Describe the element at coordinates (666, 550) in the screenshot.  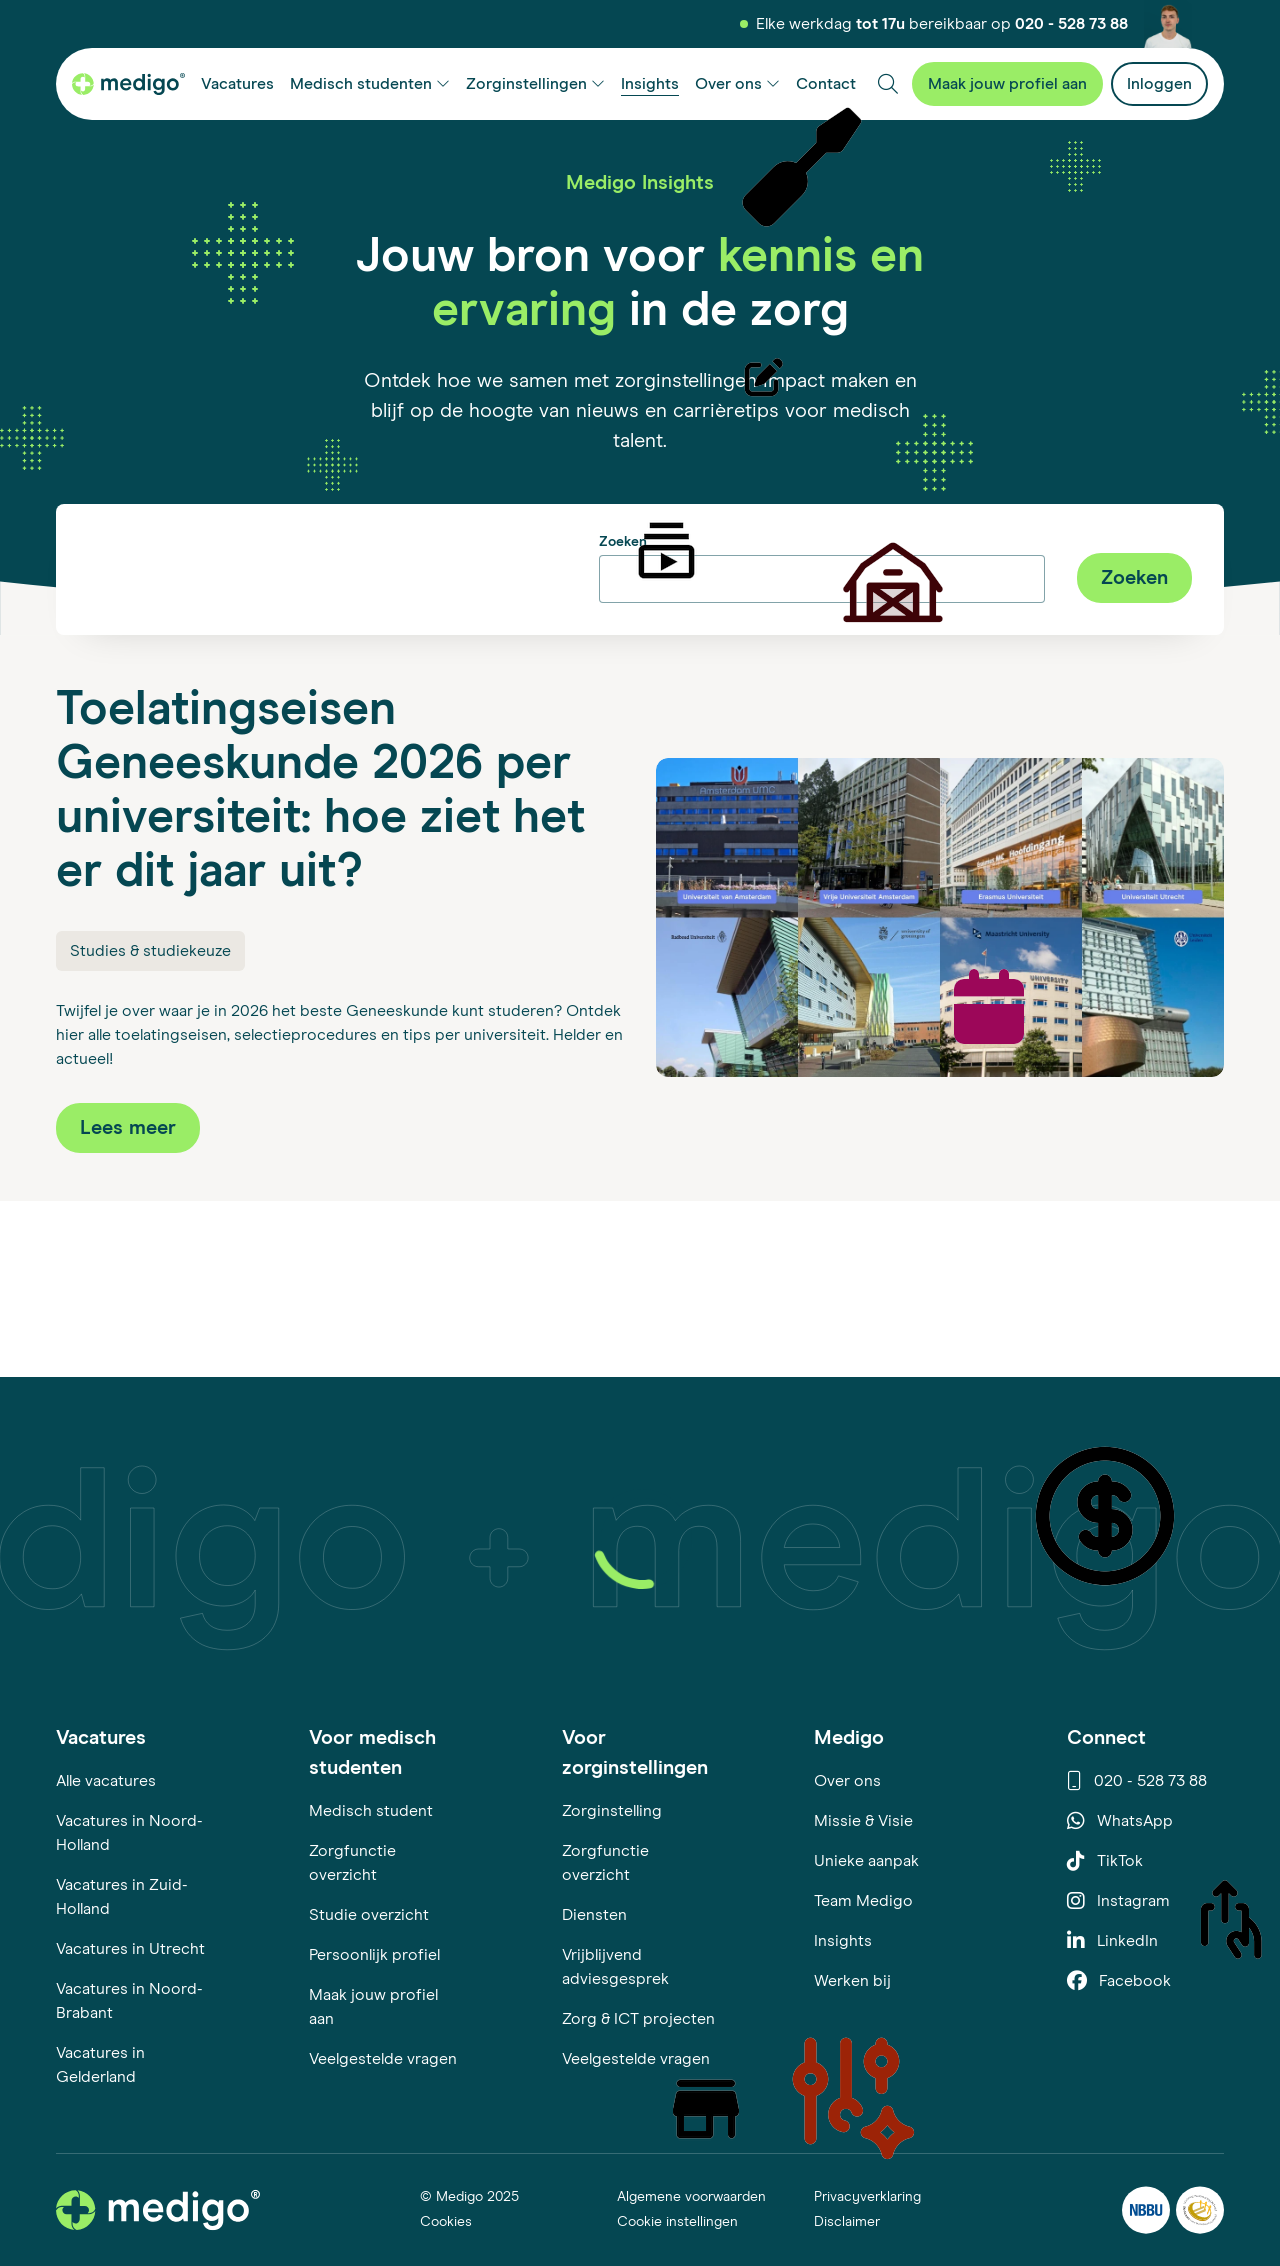
I see `view your subscriptions` at that location.